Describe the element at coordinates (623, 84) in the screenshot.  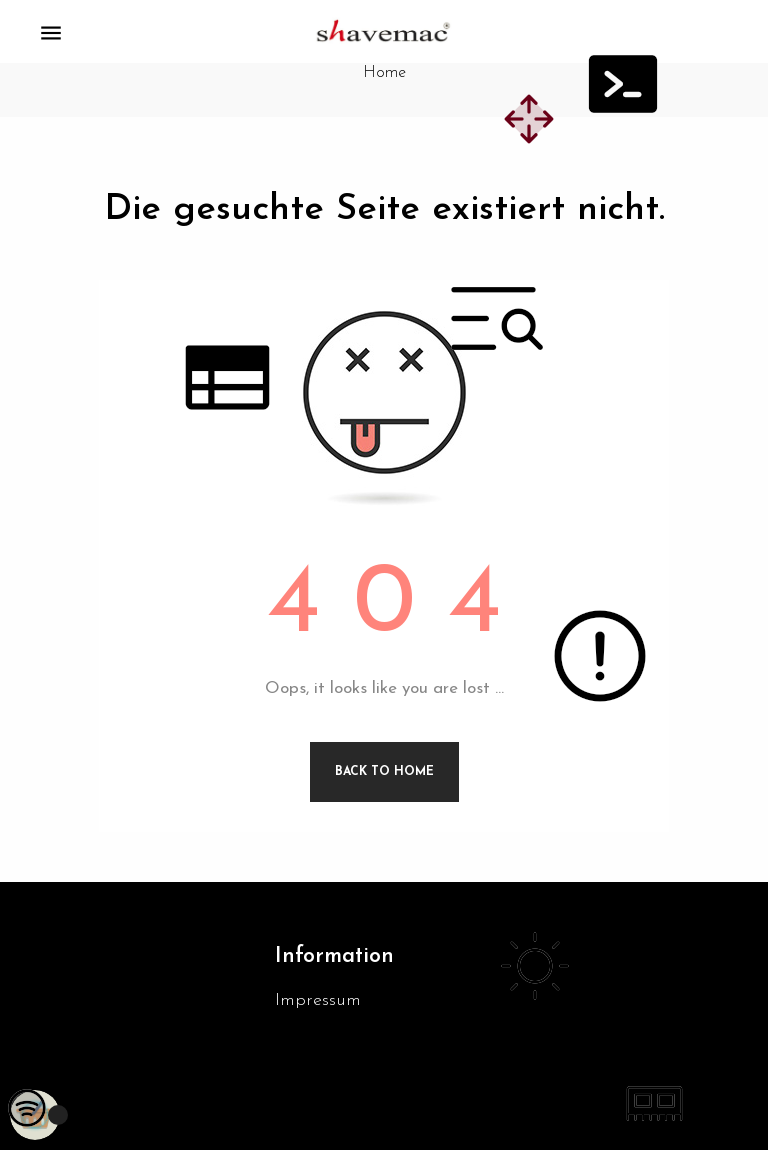
I see `open command line terminal` at that location.